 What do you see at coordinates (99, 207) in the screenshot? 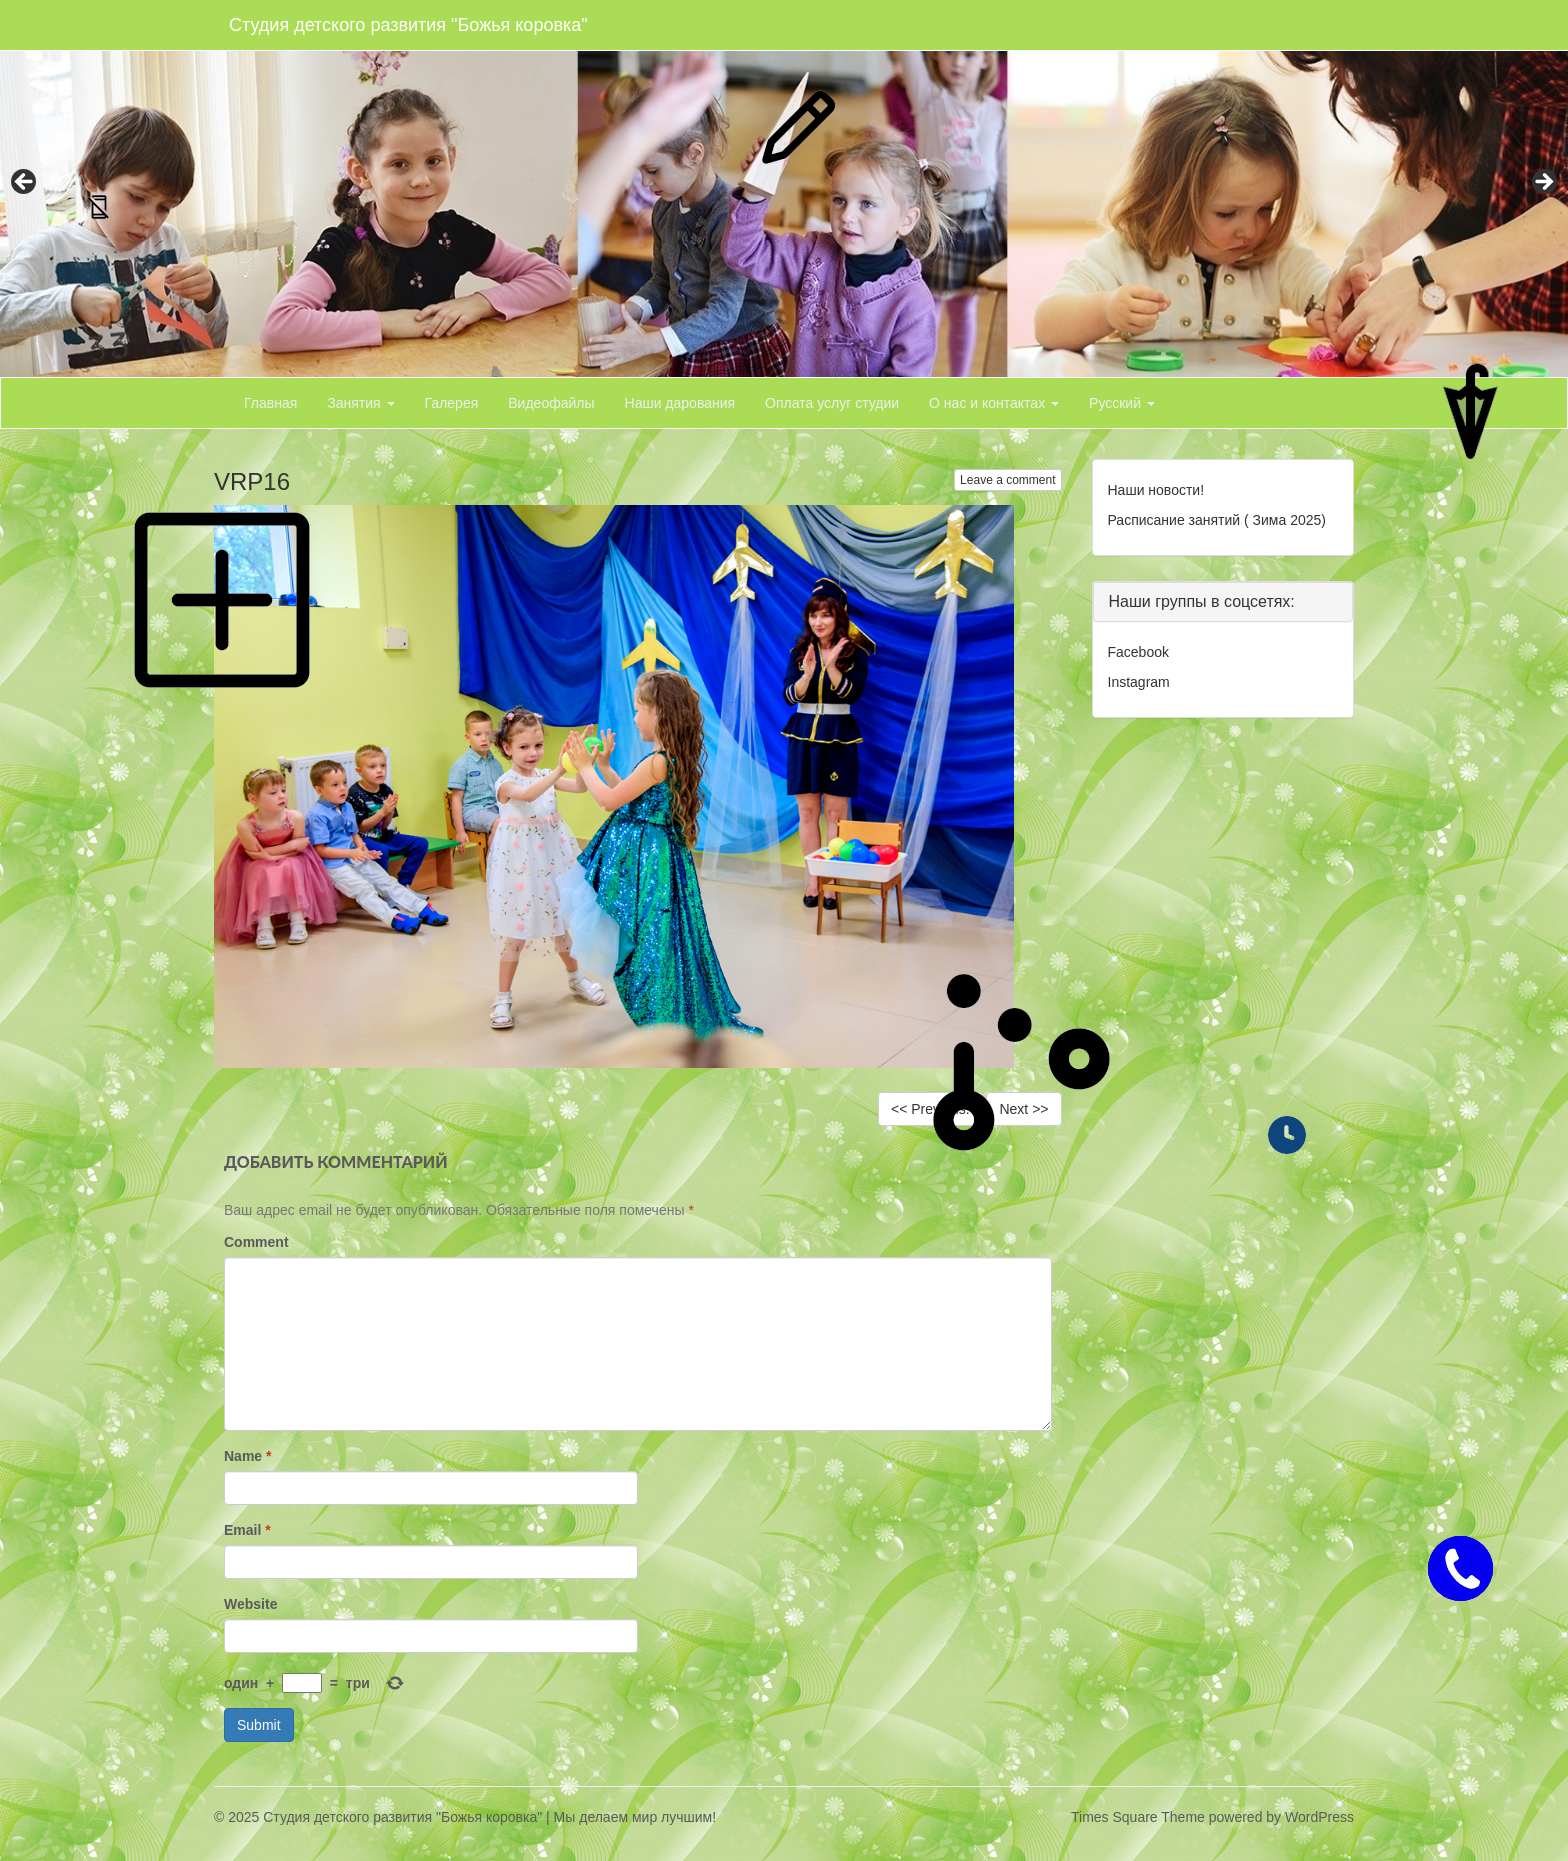
I see `no cell phone signal or service` at bounding box center [99, 207].